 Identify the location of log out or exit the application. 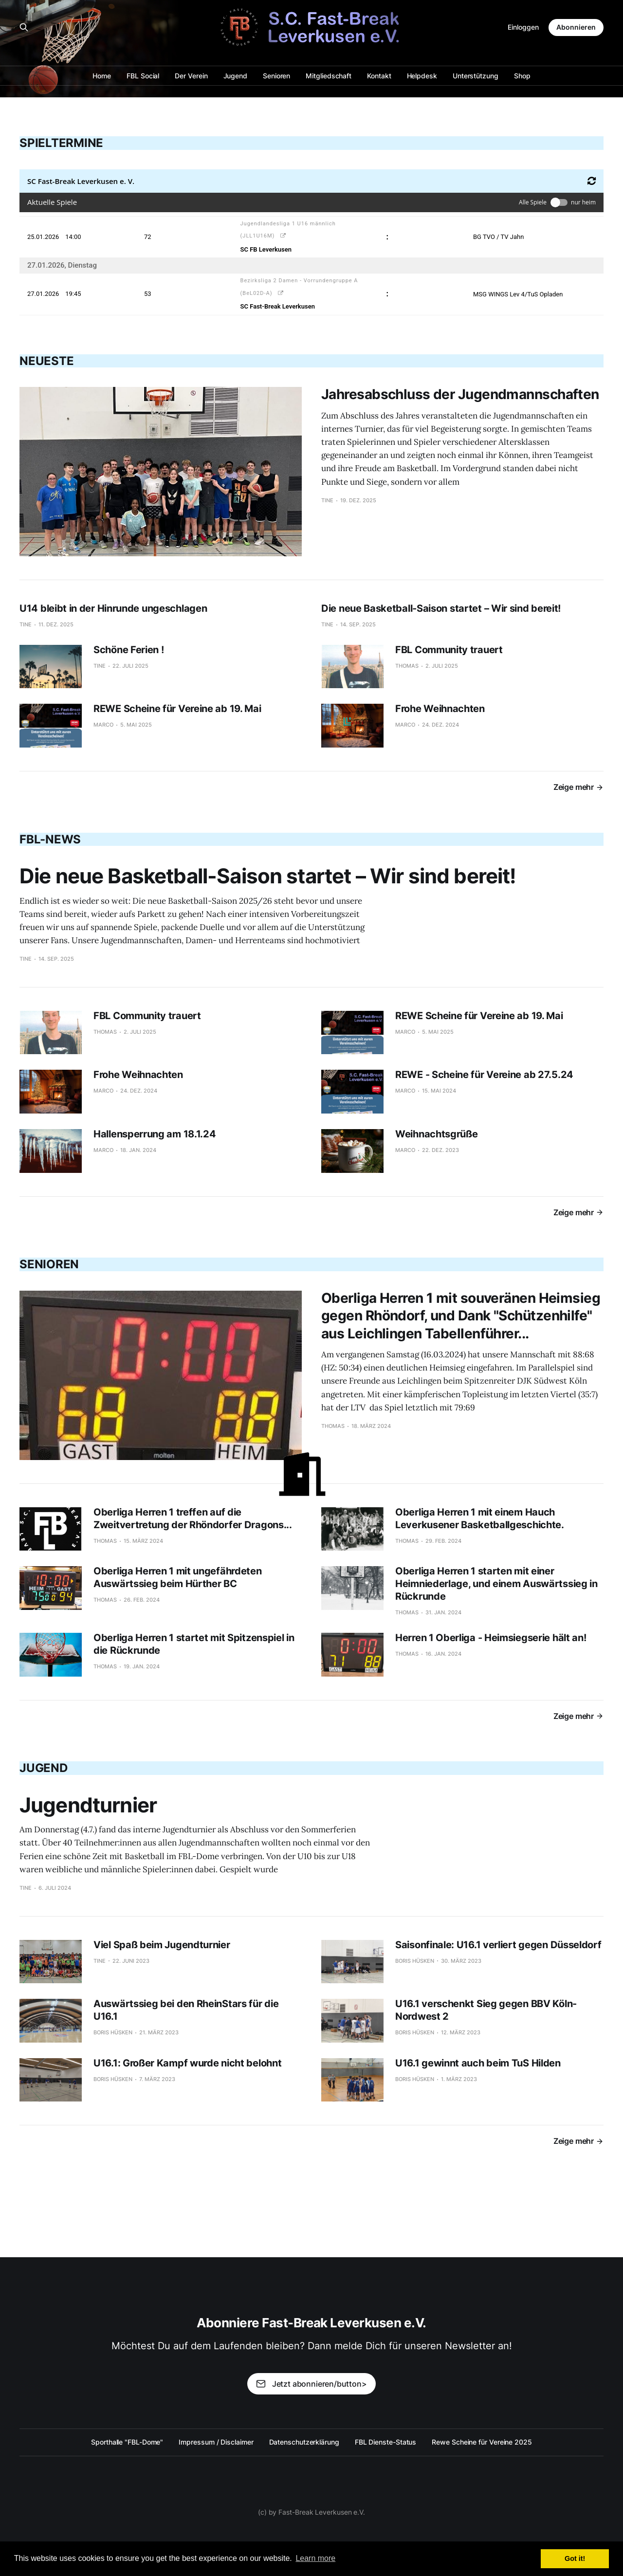
(302, 1475).